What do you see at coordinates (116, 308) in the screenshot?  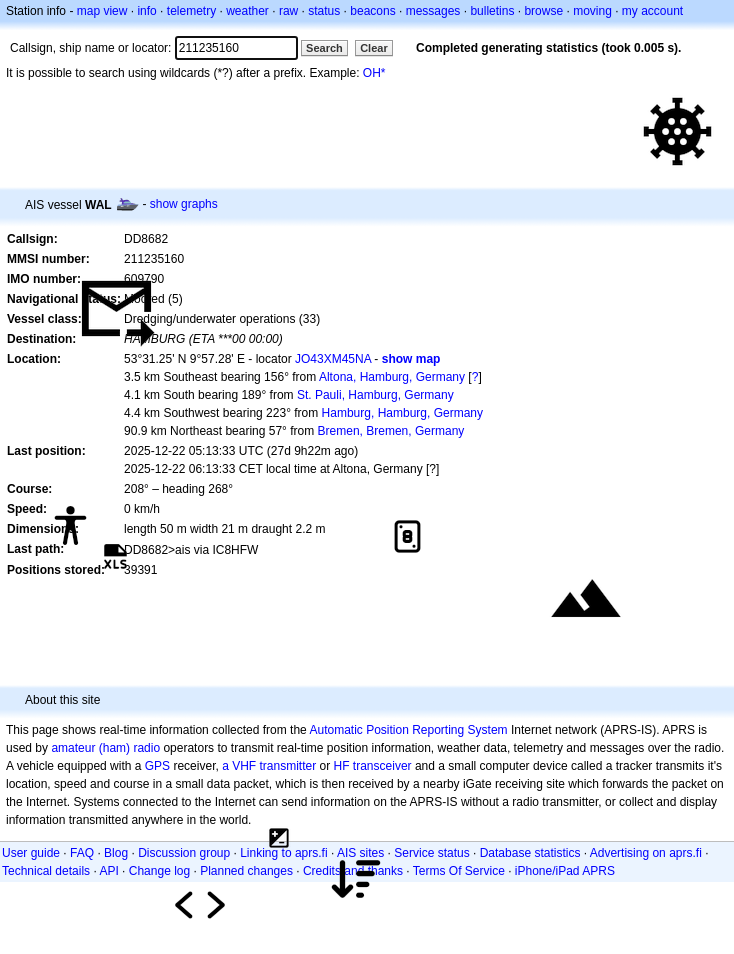 I see `forward an email to another recipient` at bounding box center [116, 308].